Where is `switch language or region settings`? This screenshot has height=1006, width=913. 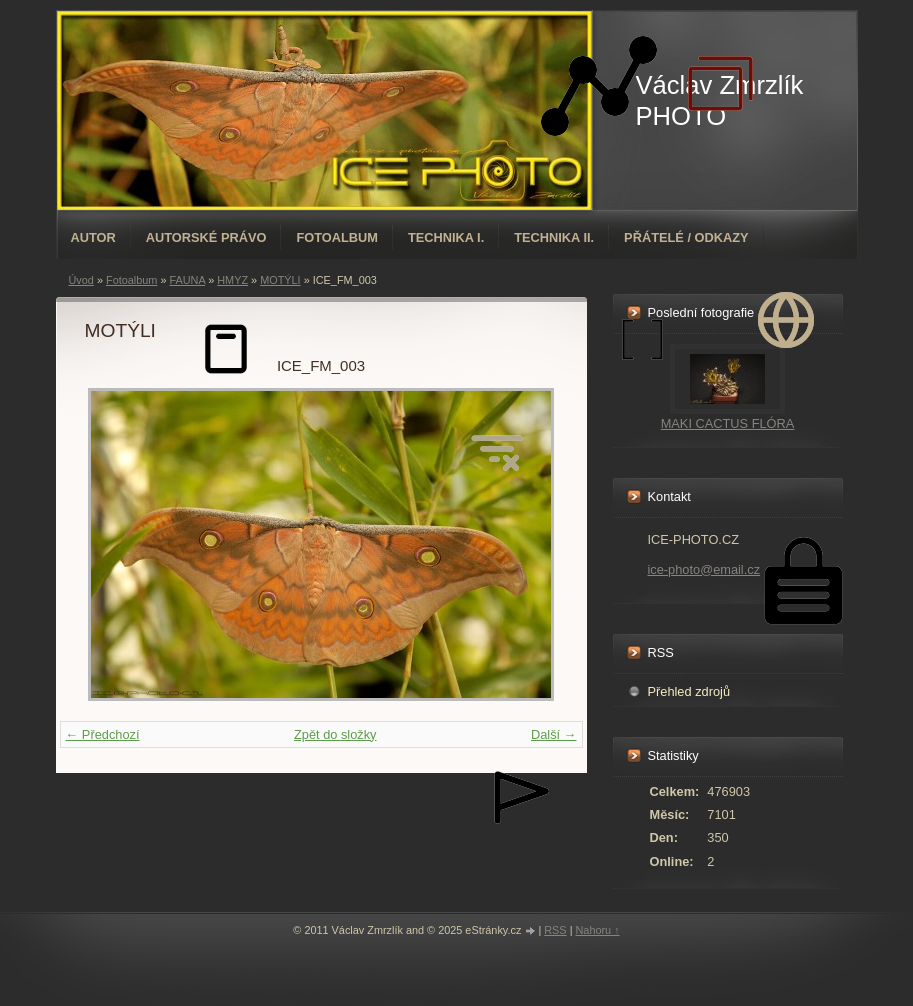
switch language or region settings is located at coordinates (786, 320).